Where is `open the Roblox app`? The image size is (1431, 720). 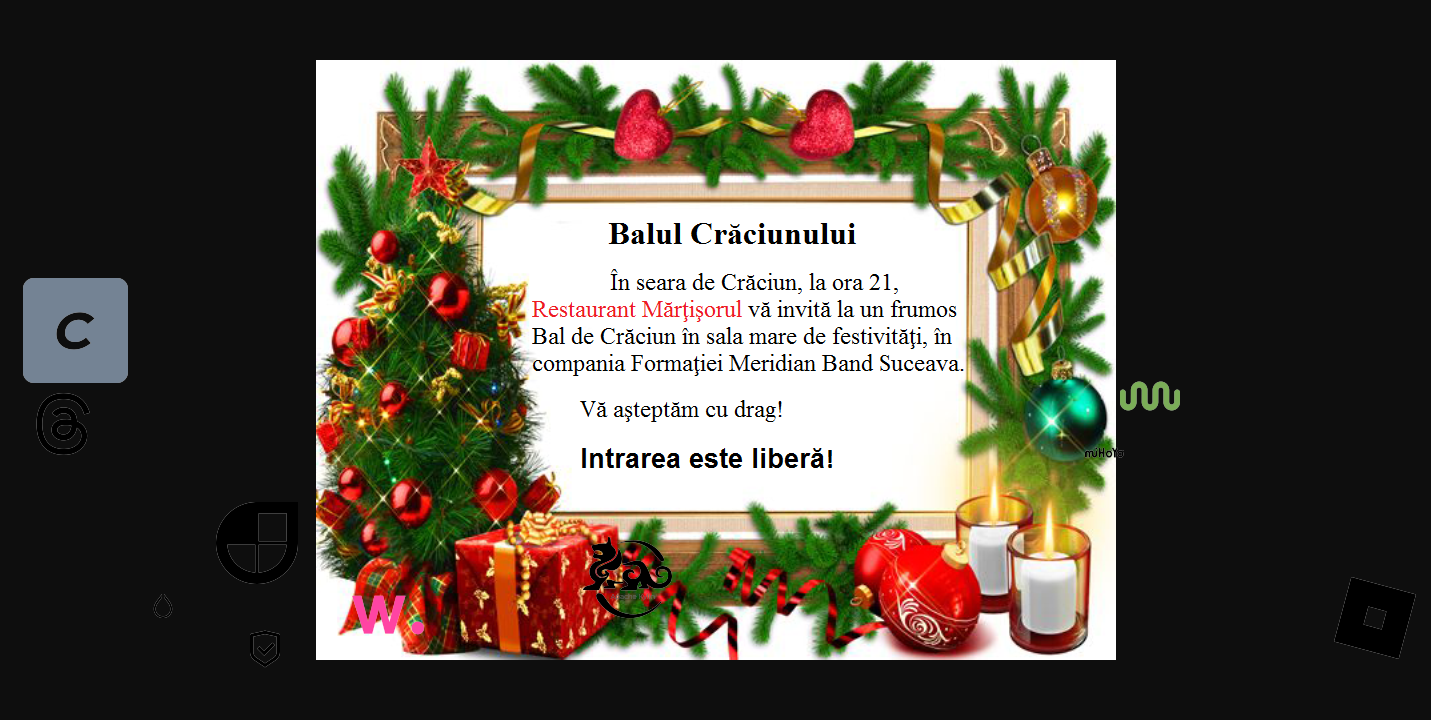
open the Roblox app is located at coordinates (1375, 618).